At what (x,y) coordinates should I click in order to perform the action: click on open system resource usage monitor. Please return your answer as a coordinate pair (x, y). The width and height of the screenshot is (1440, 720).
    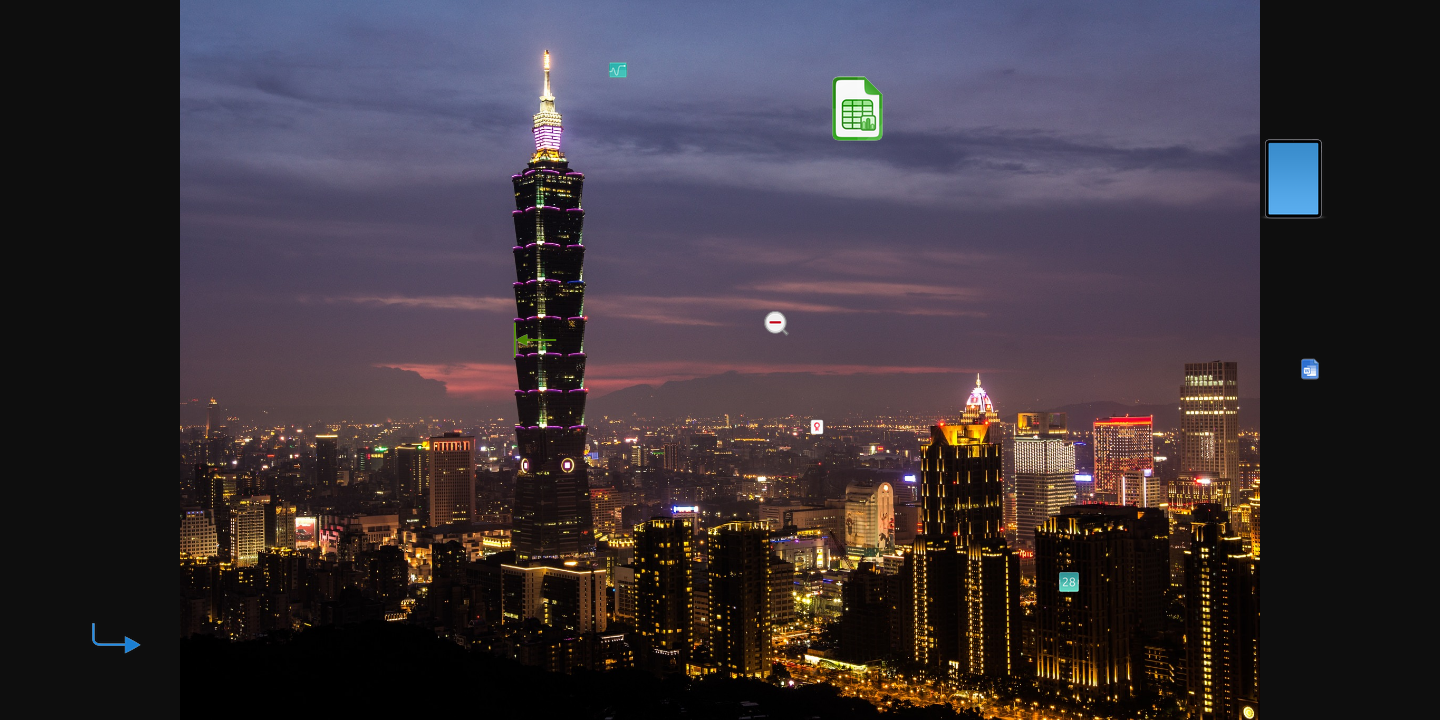
    Looking at the image, I should click on (618, 70).